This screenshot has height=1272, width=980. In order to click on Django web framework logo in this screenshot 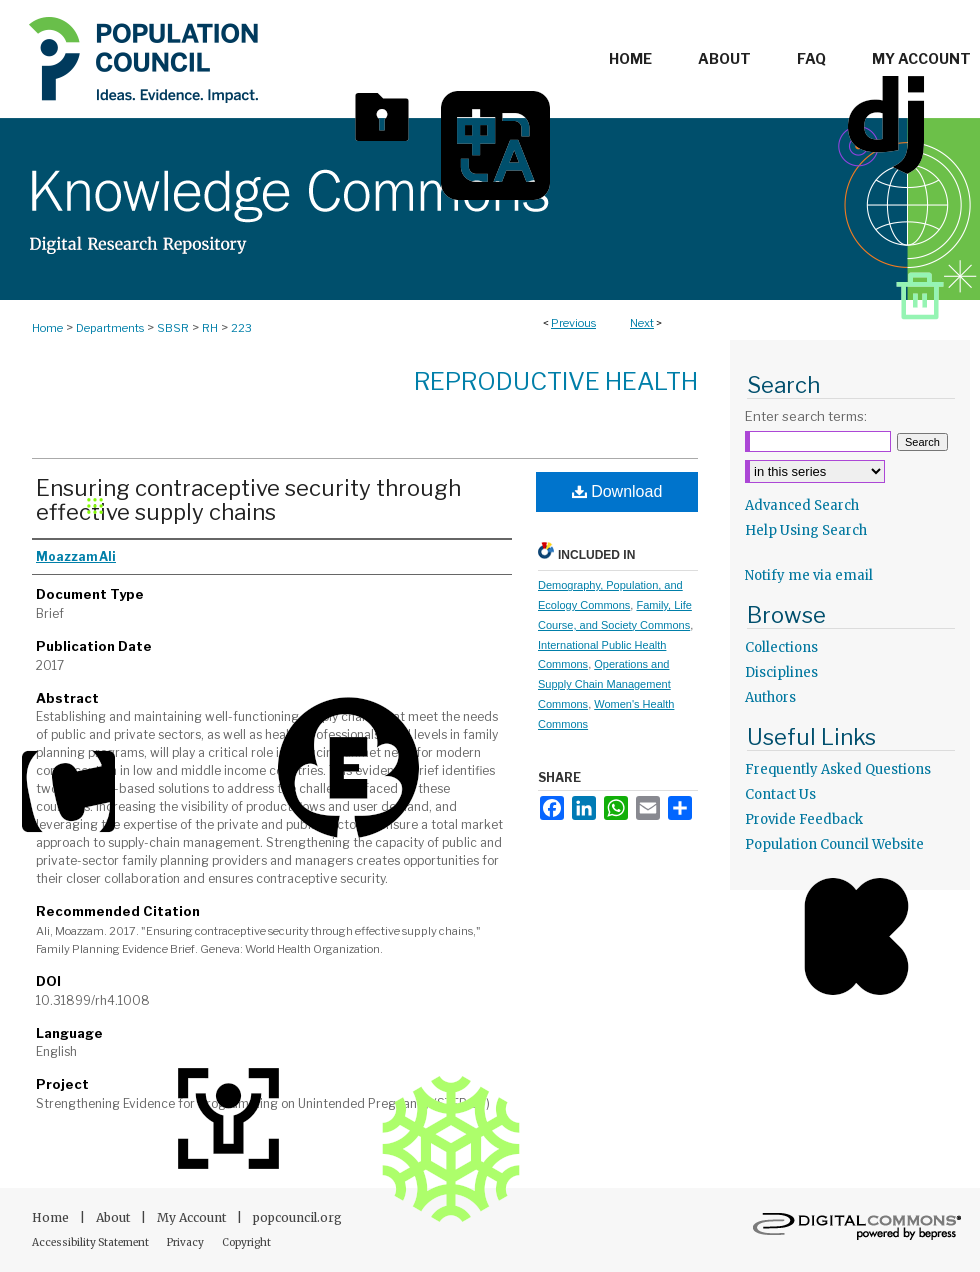, I will do `click(886, 125)`.